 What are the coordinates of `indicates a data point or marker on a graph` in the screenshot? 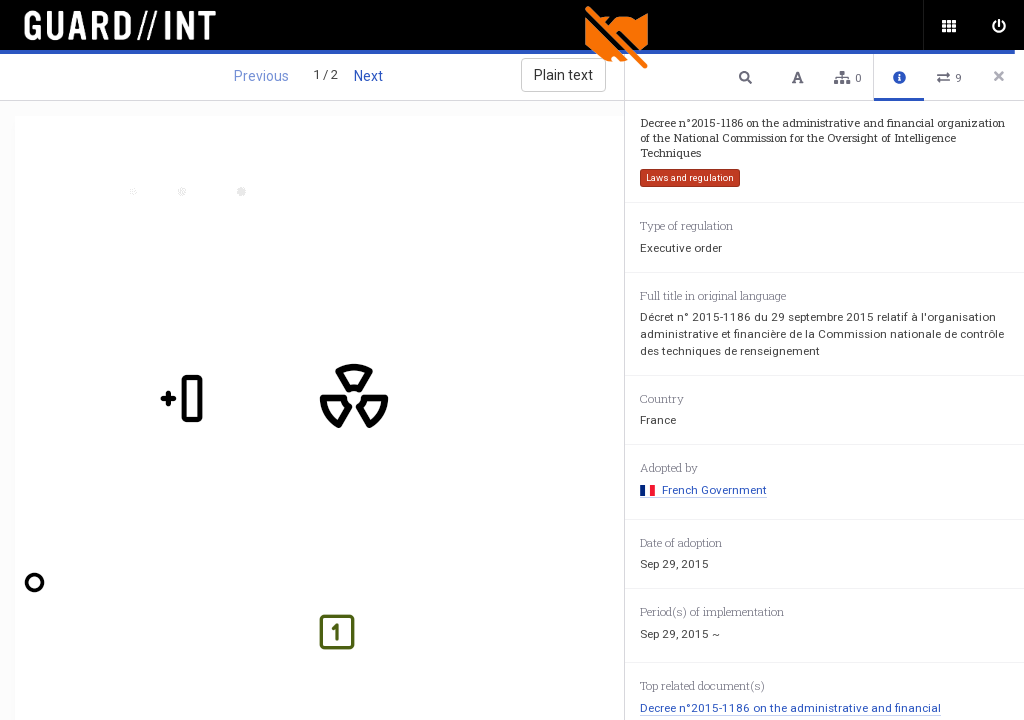 It's located at (34, 582).